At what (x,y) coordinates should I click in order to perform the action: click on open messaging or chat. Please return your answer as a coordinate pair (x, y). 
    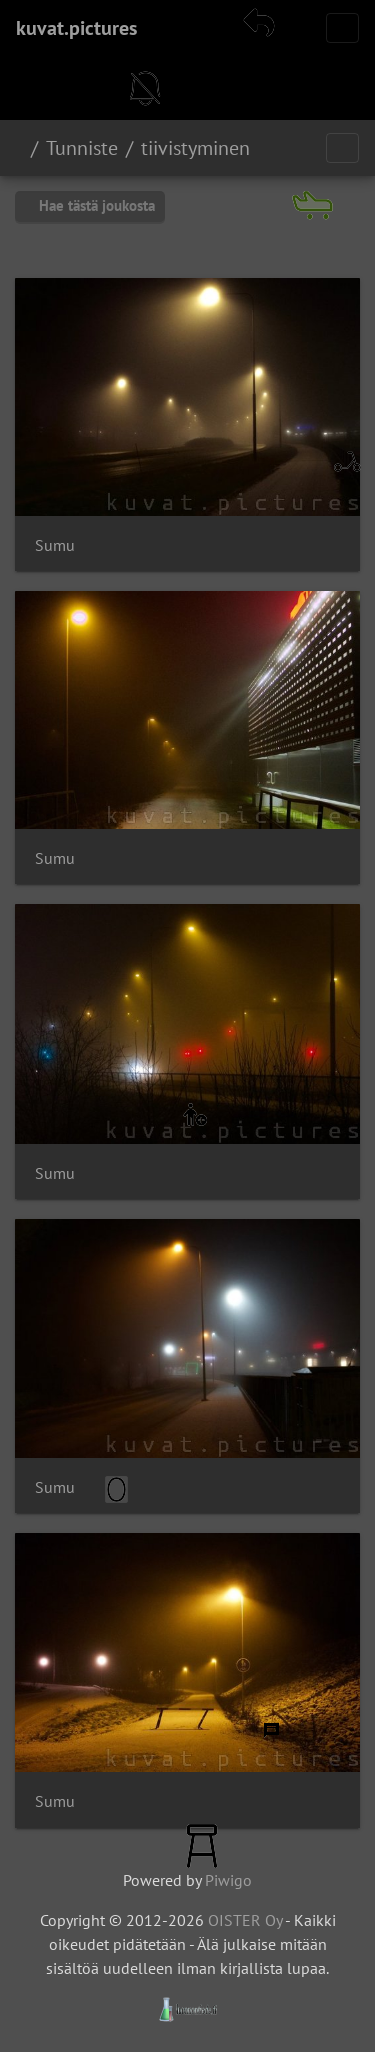
    Looking at the image, I should click on (271, 1730).